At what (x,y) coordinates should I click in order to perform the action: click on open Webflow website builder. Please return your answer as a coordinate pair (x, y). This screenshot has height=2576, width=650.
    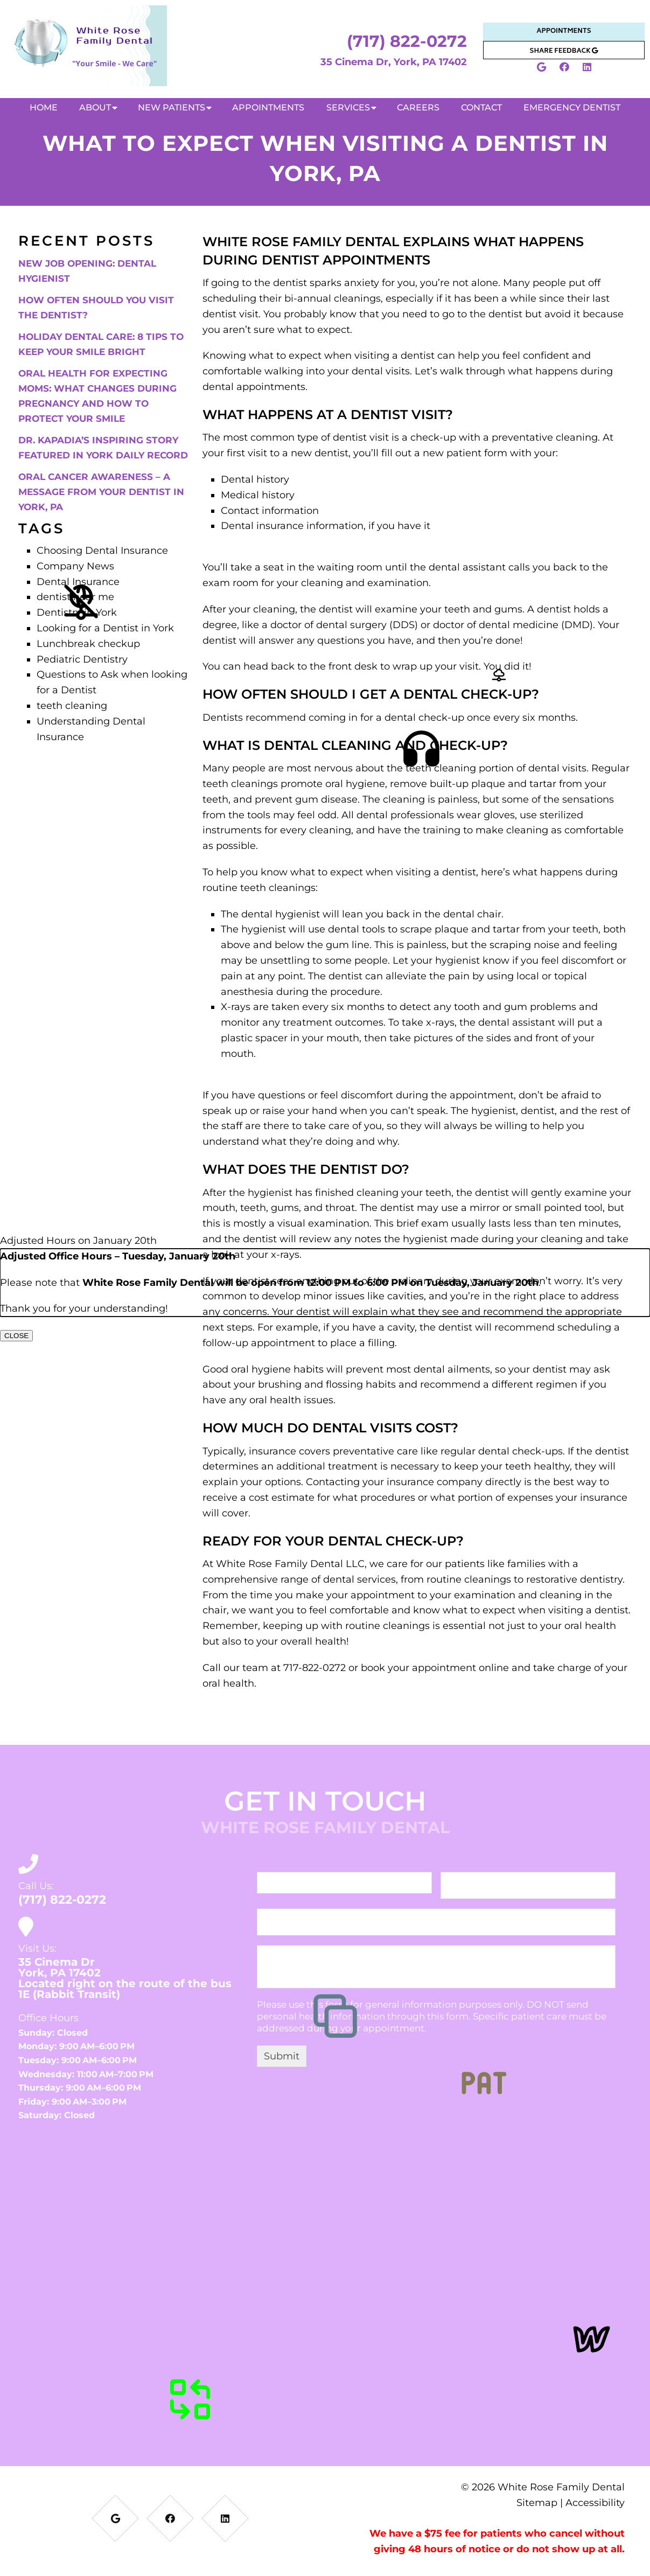
    Looking at the image, I should click on (591, 2338).